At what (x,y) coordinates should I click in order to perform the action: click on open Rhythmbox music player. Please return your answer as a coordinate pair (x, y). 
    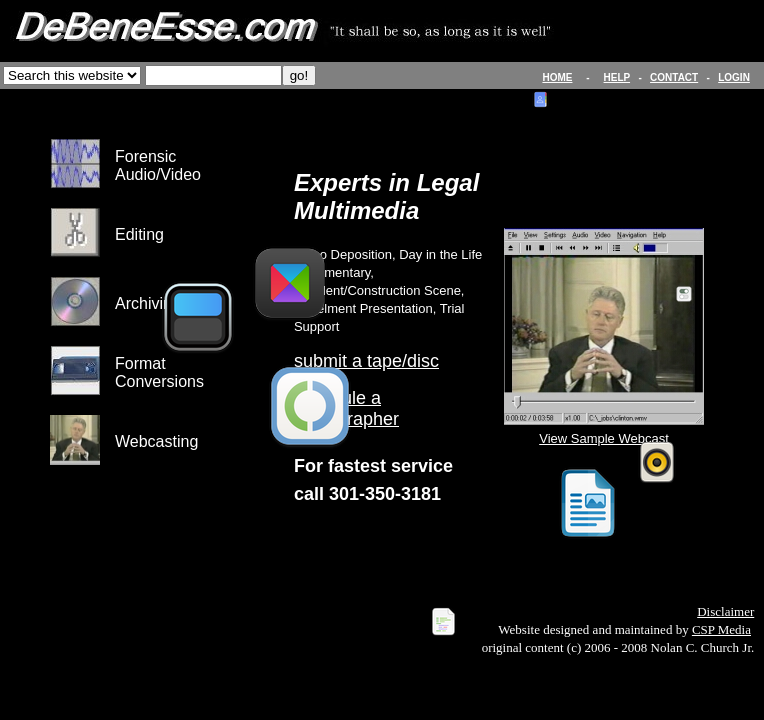
    Looking at the image, I should click on (657, 462).